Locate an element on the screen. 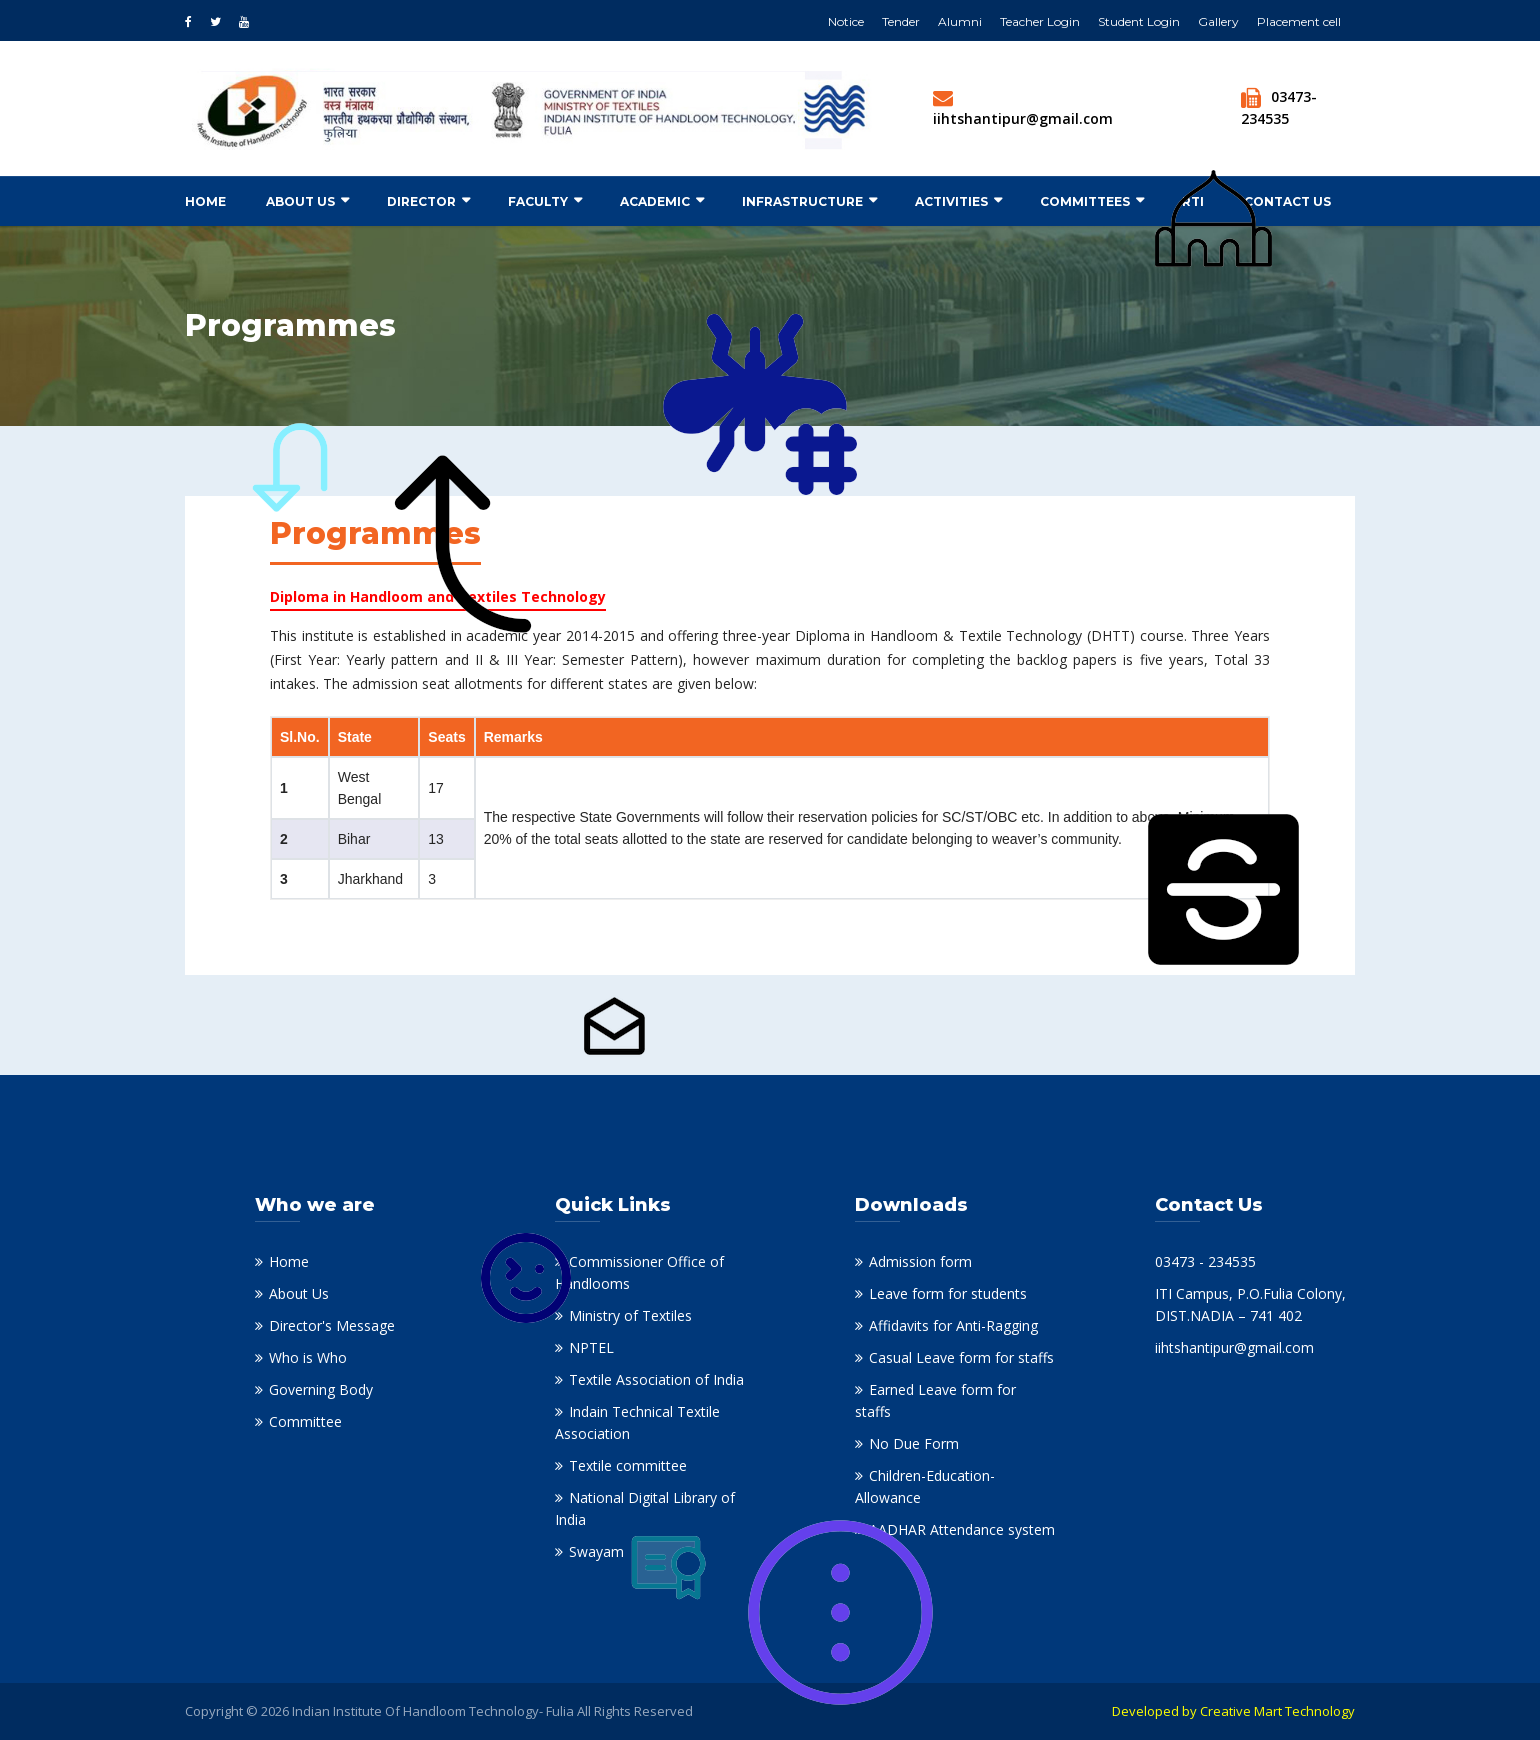 Image resolution: width=1540 pixels, height=1740 pixels. apply strikethrough formatting to selected text is located at coordinates (1223, 889).